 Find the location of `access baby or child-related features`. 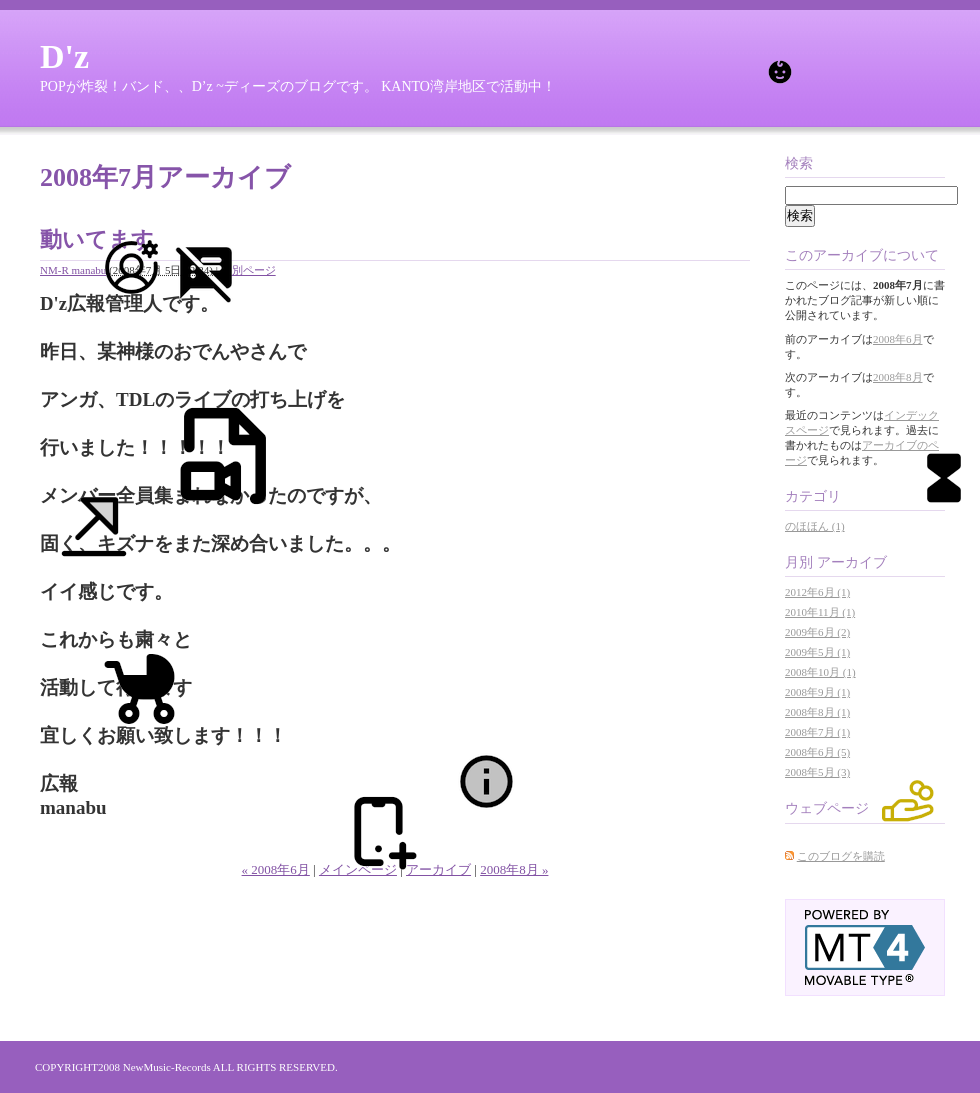

access baby or child-related features is located at coordinates (780, 72).